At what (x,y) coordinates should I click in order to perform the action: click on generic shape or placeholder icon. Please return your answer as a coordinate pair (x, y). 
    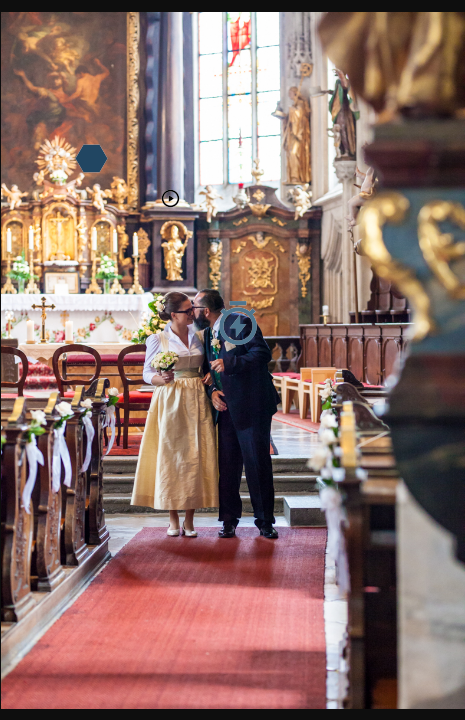
    Looking at the image, I should click on (91, 158).